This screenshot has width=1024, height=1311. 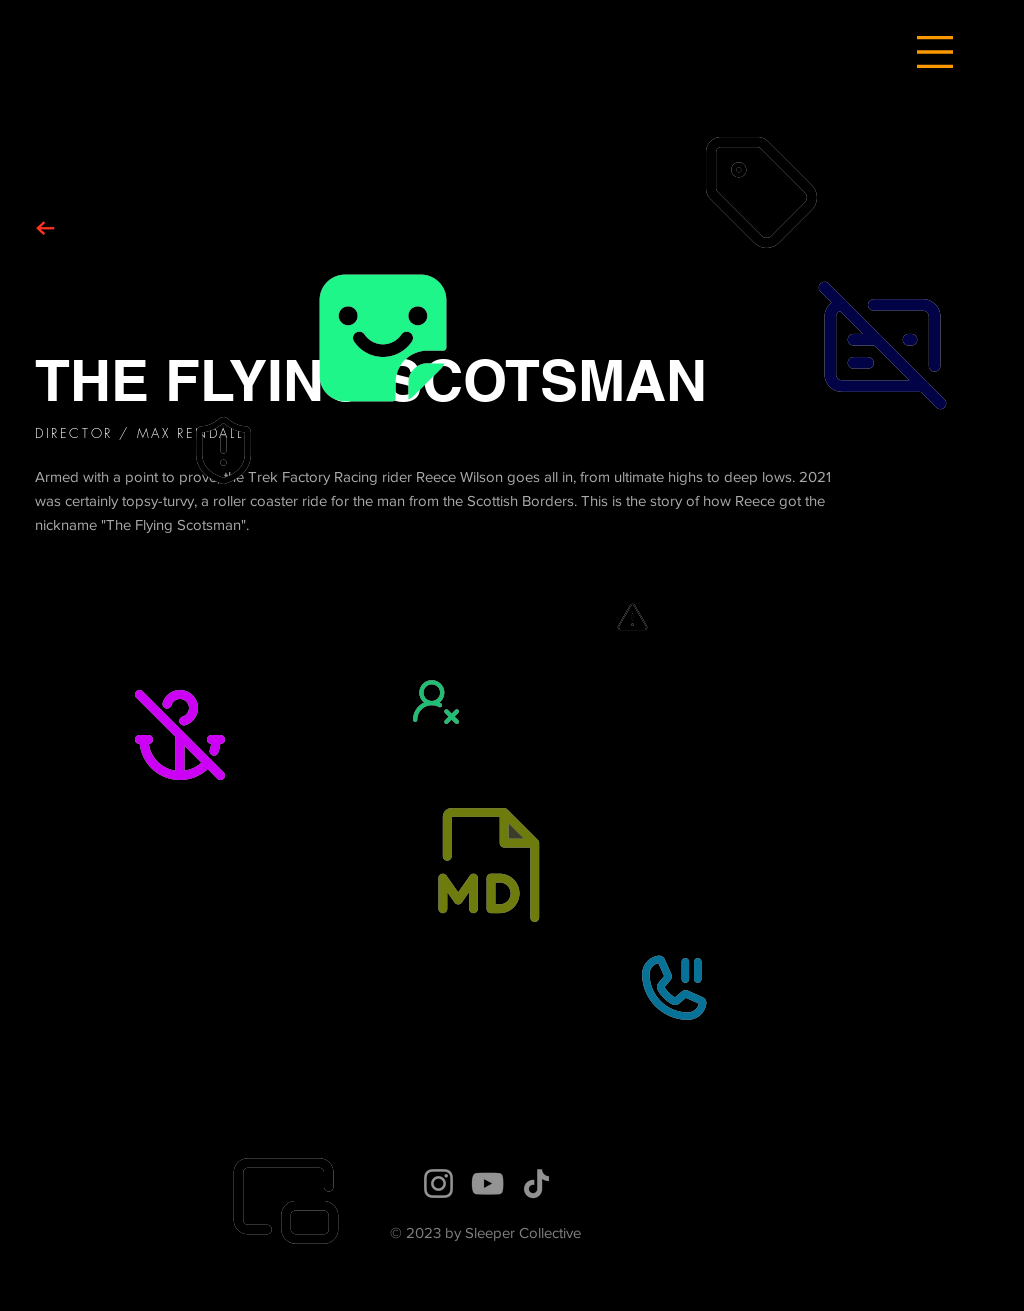 What do you see at coordinates (223, 450) in the screenshot?
I see `security warning or alert detected` at bounding box center [223, 450].